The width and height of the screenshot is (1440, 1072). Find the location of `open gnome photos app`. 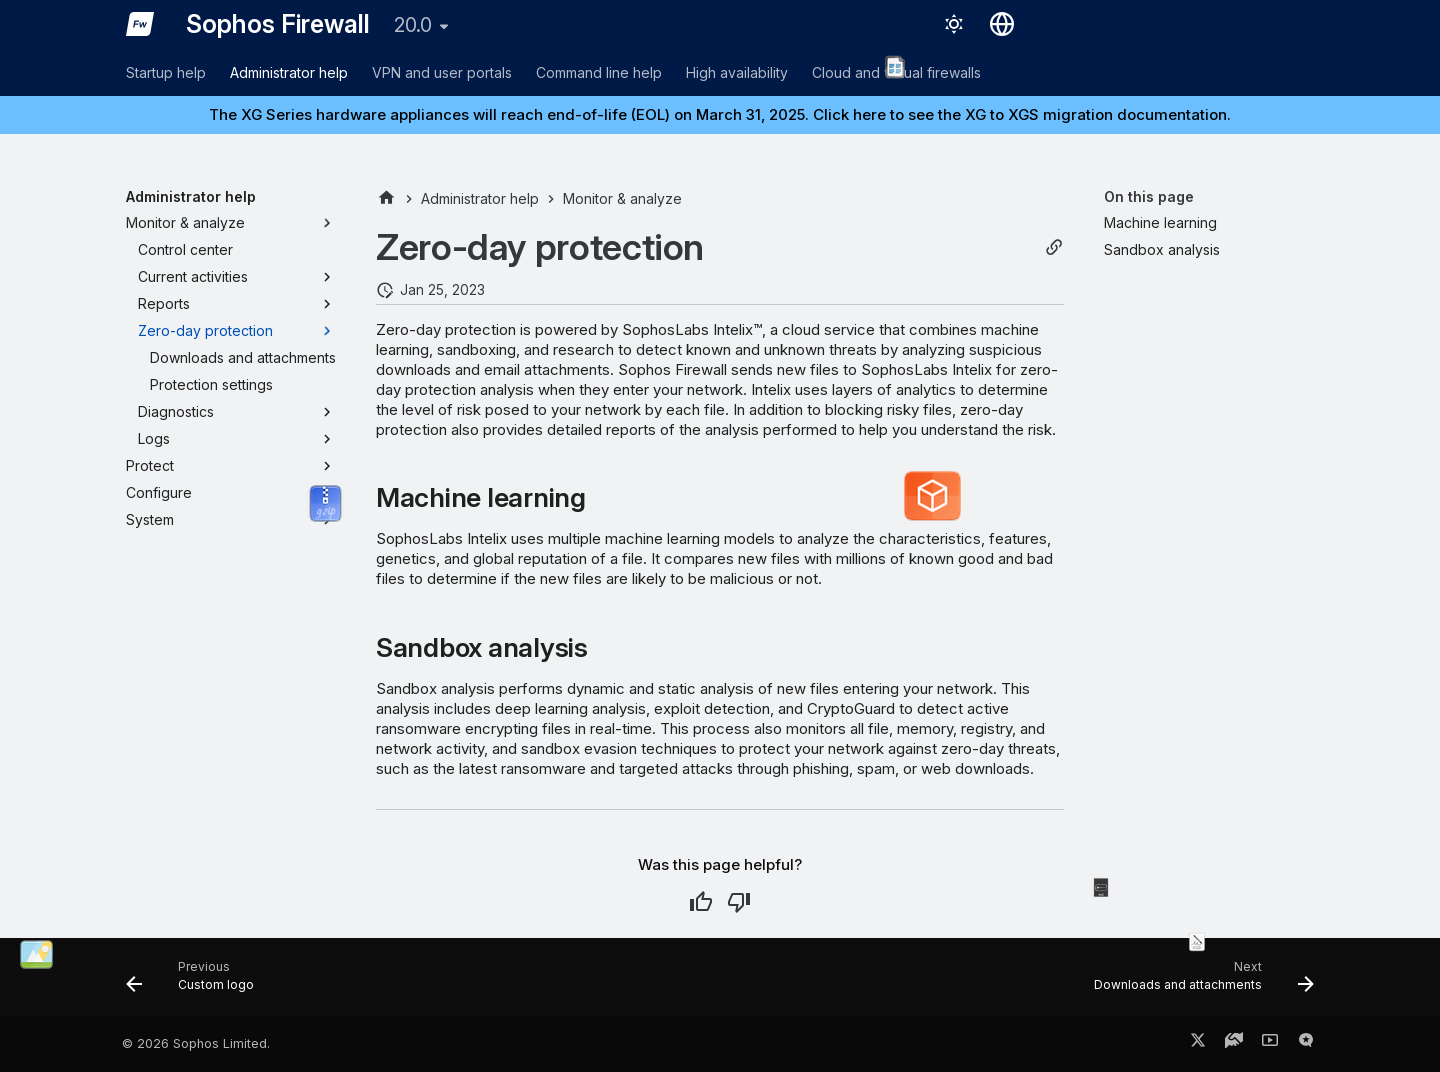

open gnome photos app is located at coordinates (36, 954).